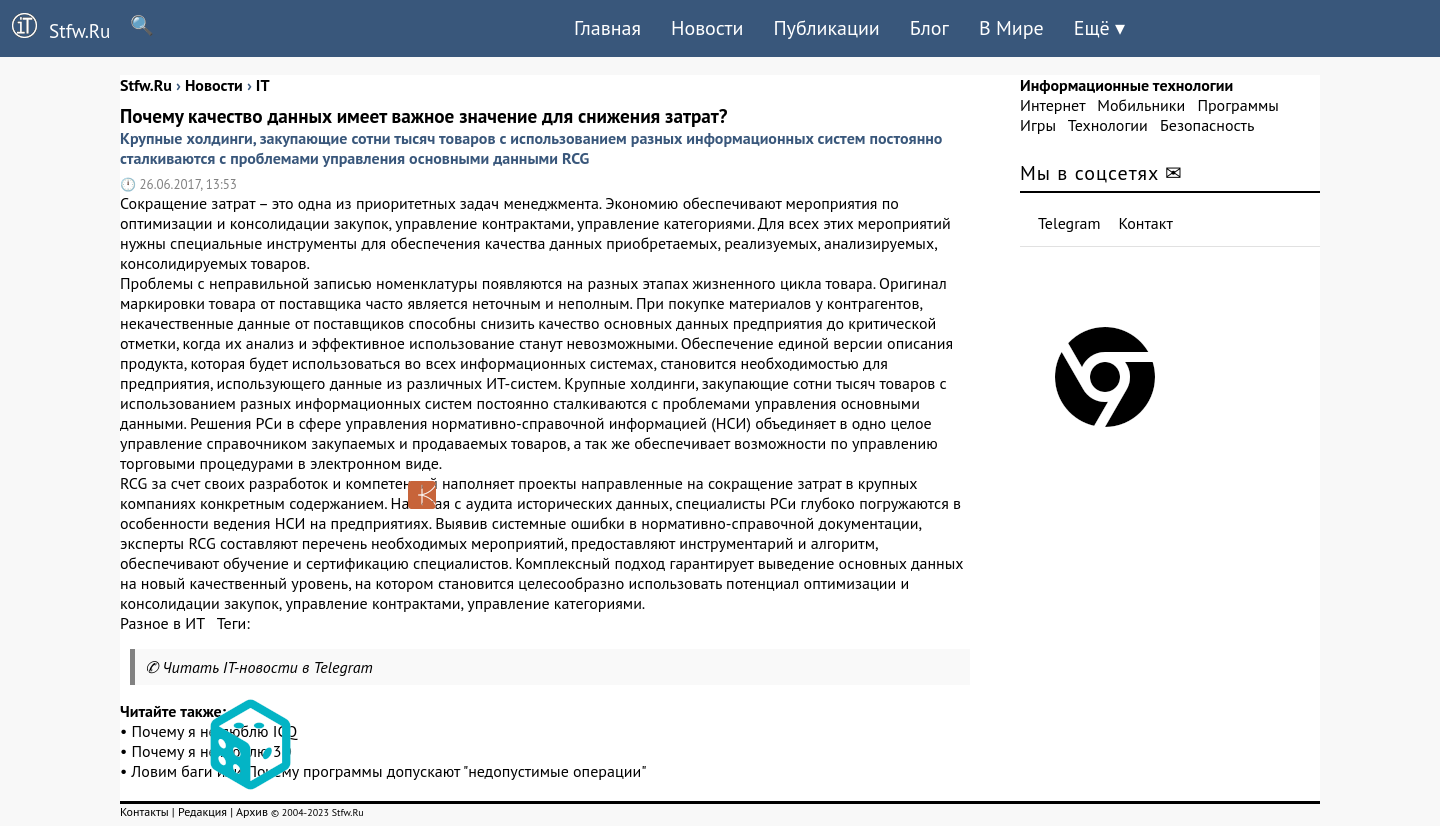  I want to click on open Google Chrome browser, so click(1105, 377).